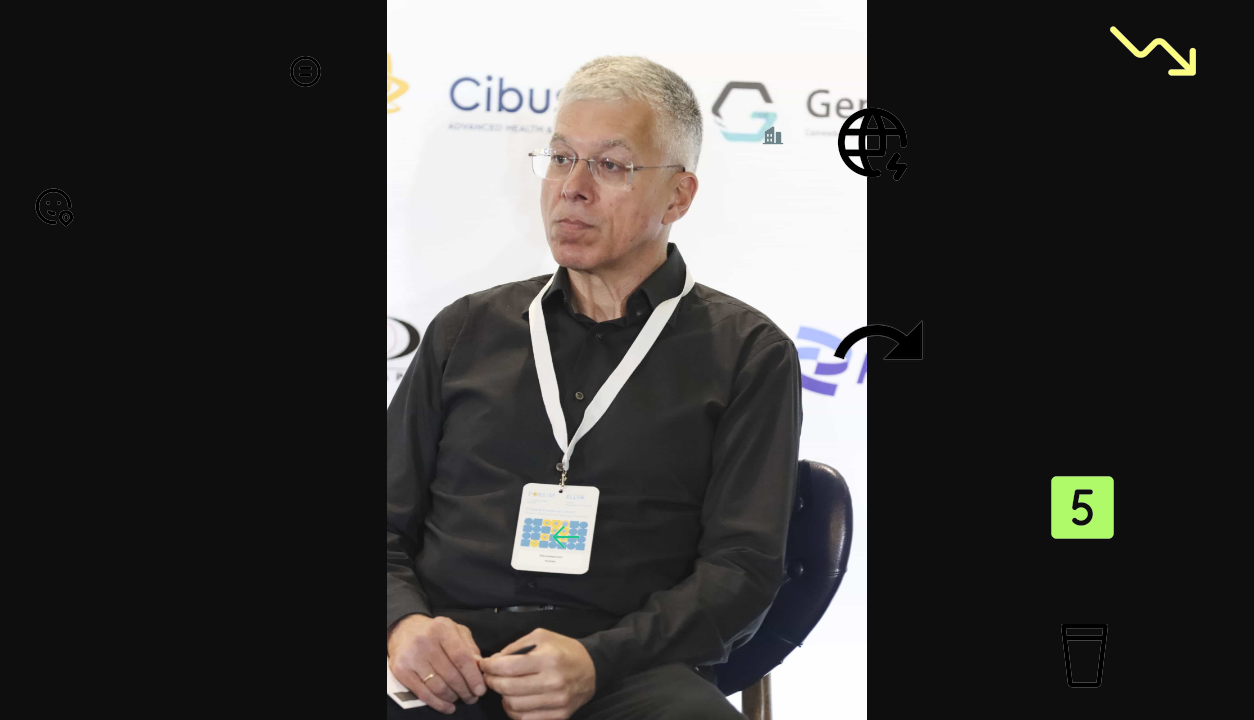  What do you see at coordinates (879, 342) in the screenshot?
I see `redo the last undone action` at bounding box center [879, 342].